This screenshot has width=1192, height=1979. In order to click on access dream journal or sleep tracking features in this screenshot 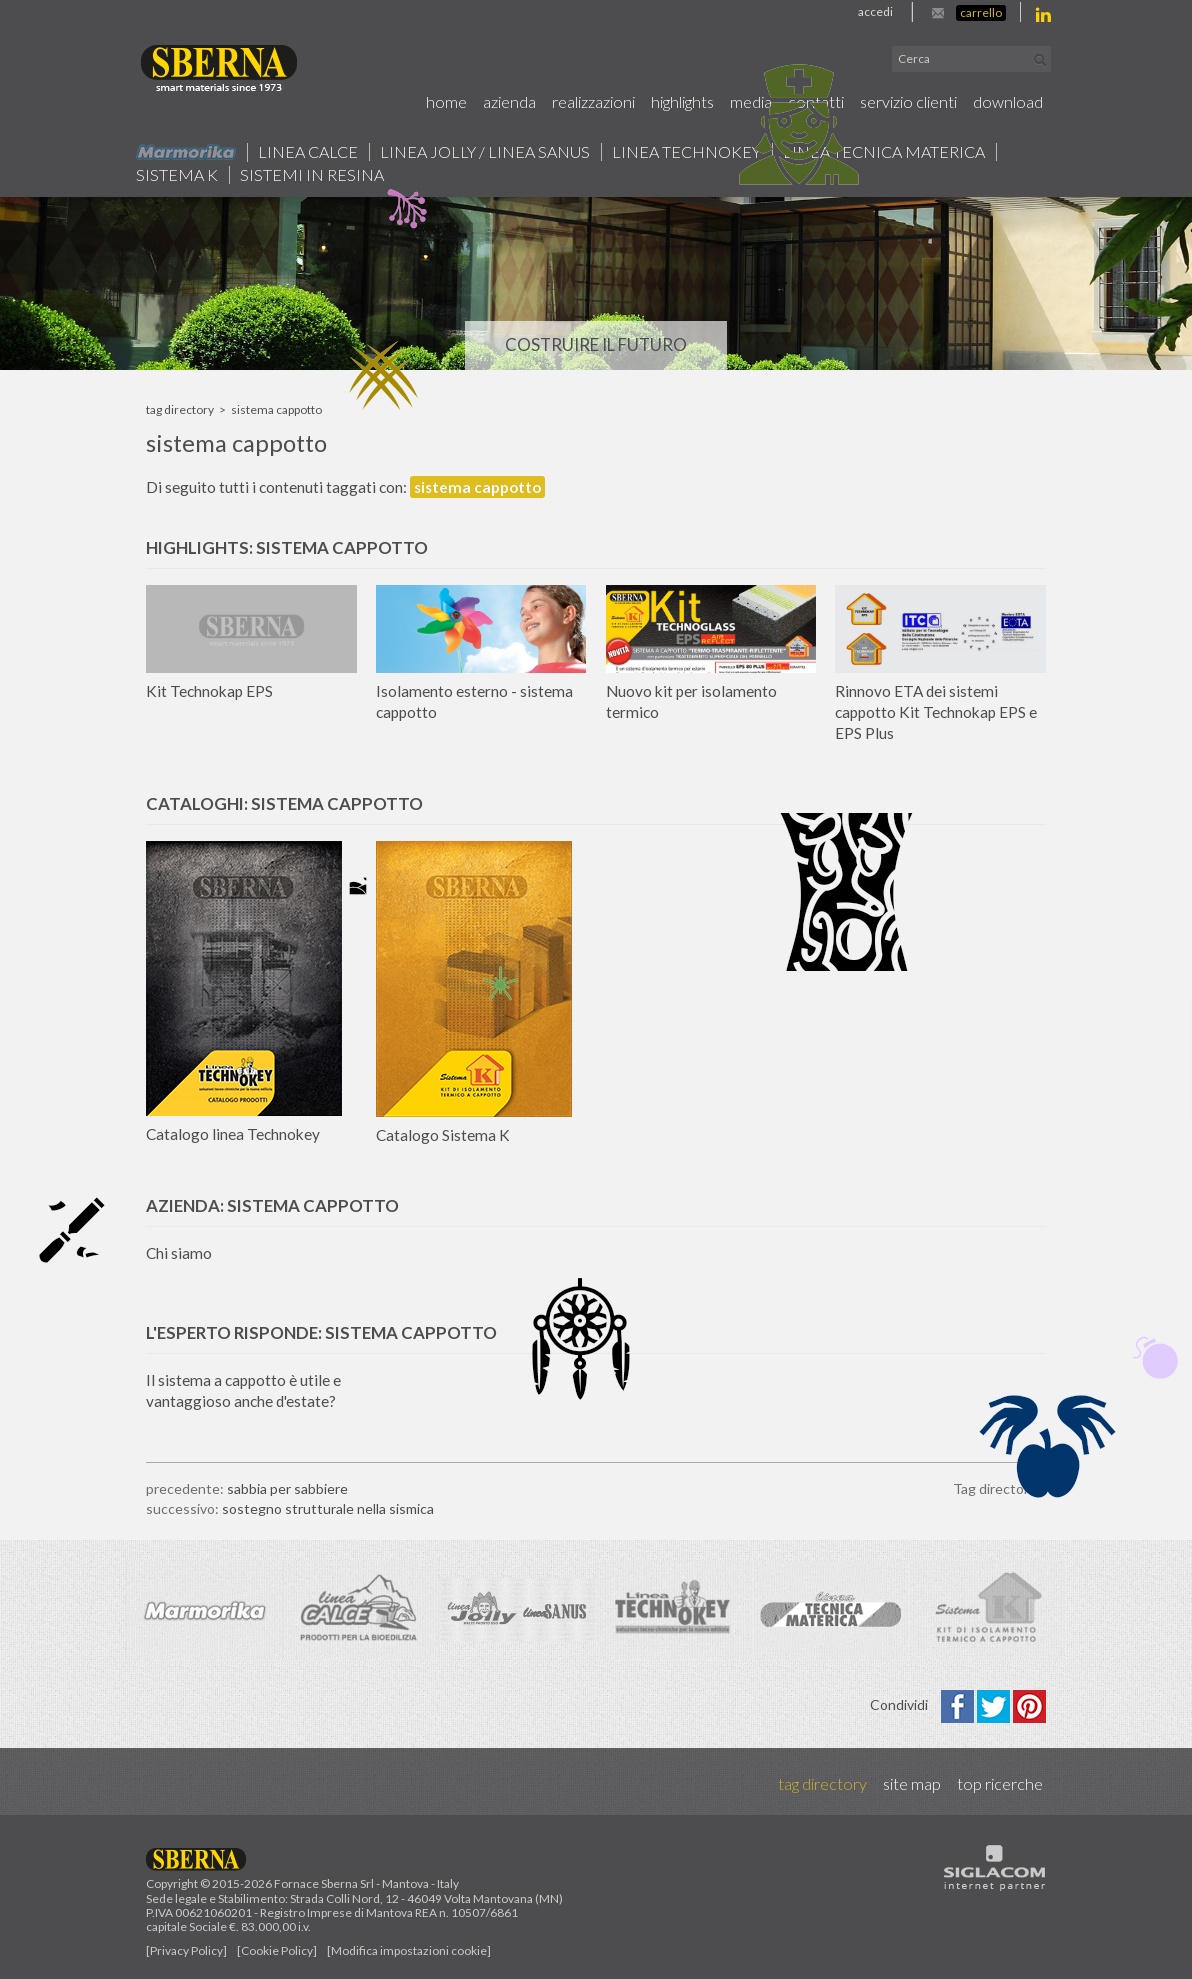, I will do `click(580, 1339)`.